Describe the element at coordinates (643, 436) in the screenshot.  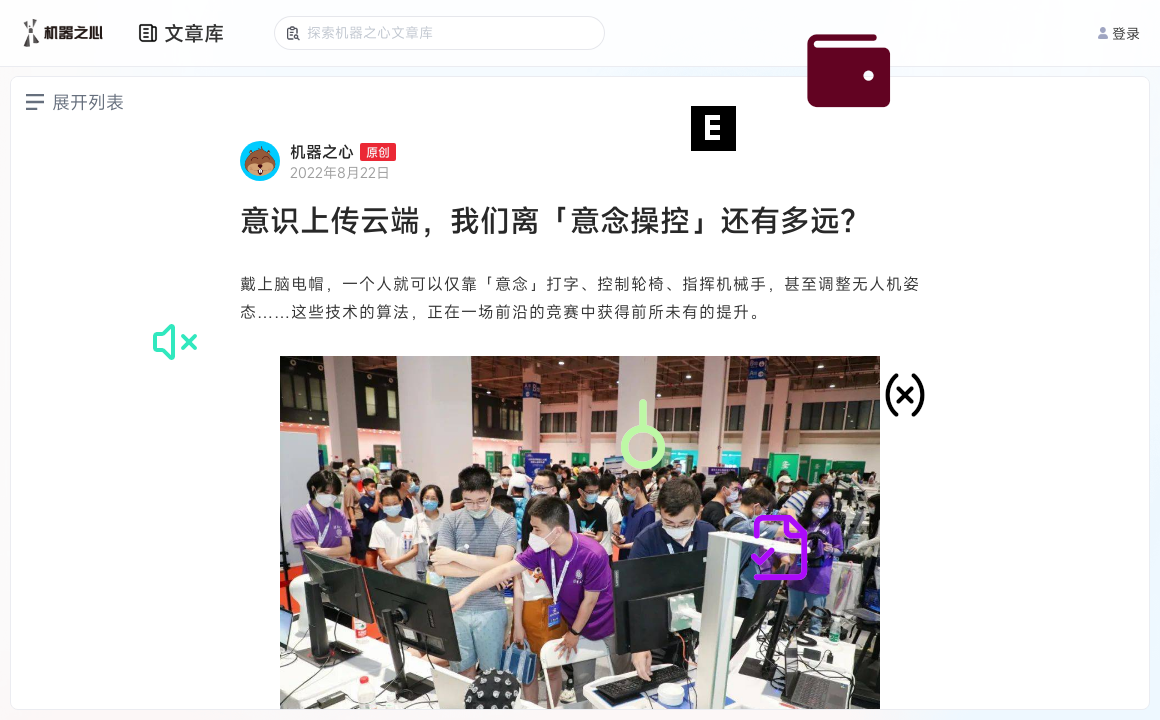
I see `select neutrois gender identity` at that location.